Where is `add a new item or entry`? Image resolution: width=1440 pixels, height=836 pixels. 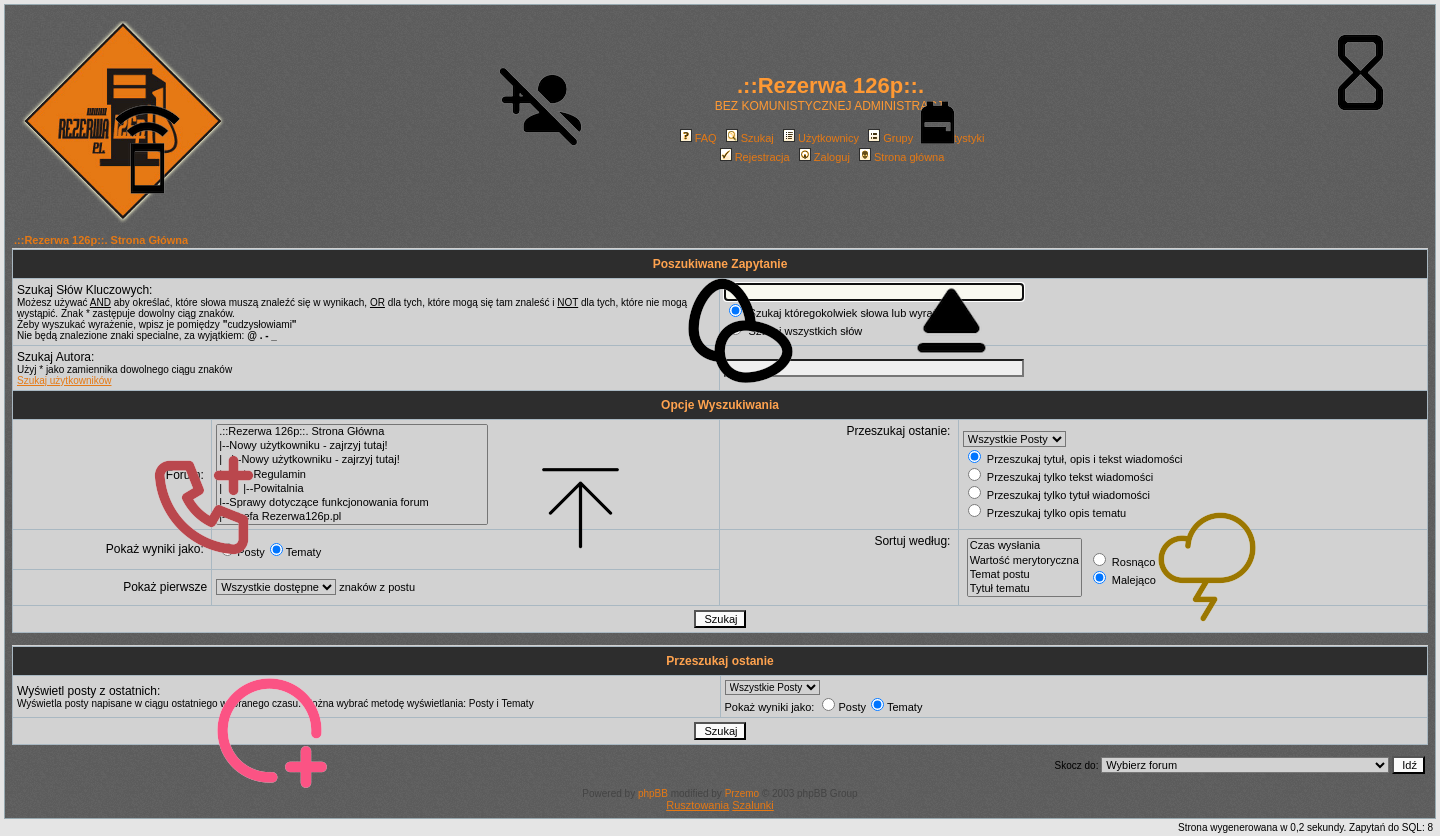
add a new item or entry is located at coordinates (269, 730).